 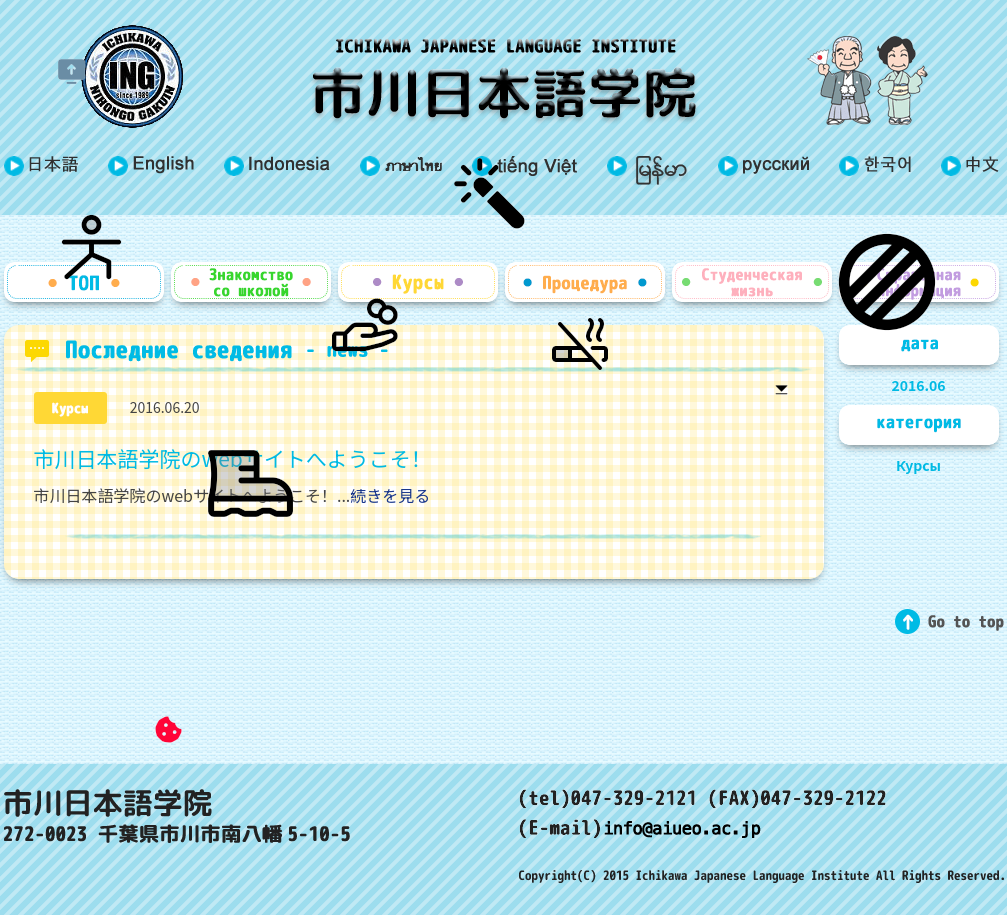 What do you see at coordinates (91, 249) in the screenshot?
I see `access tai chi or meditation exercises` at bounding box center [91, 249].